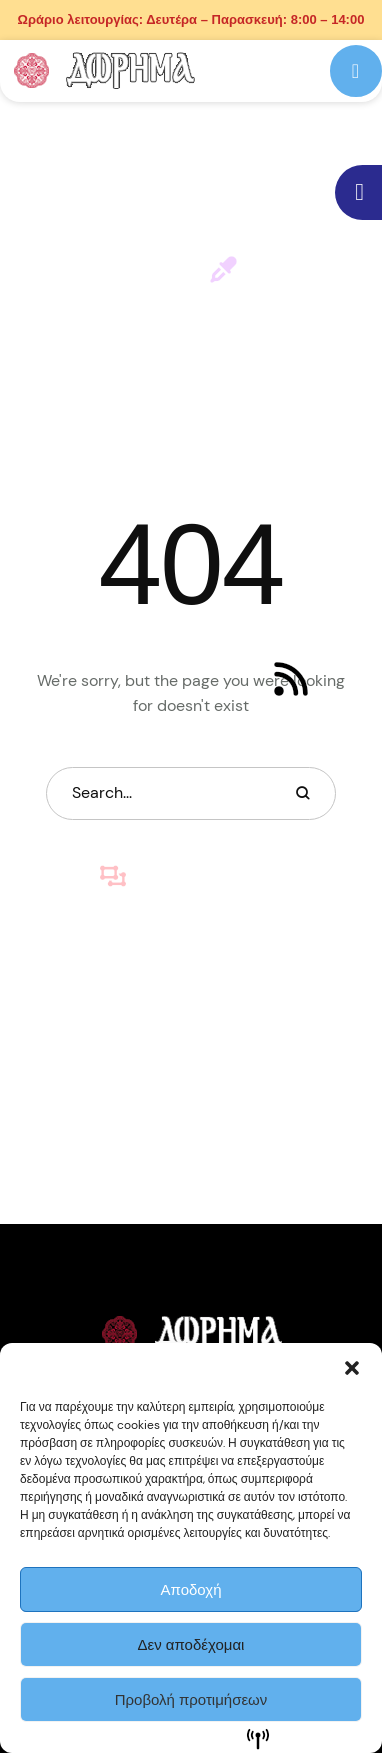 The width and height of the screenshot is (382, 1753). What do you see at coordinates (291, 679) in the screenshot?
I see `subscribe to RSS feed` at bounding box center [291, 679].